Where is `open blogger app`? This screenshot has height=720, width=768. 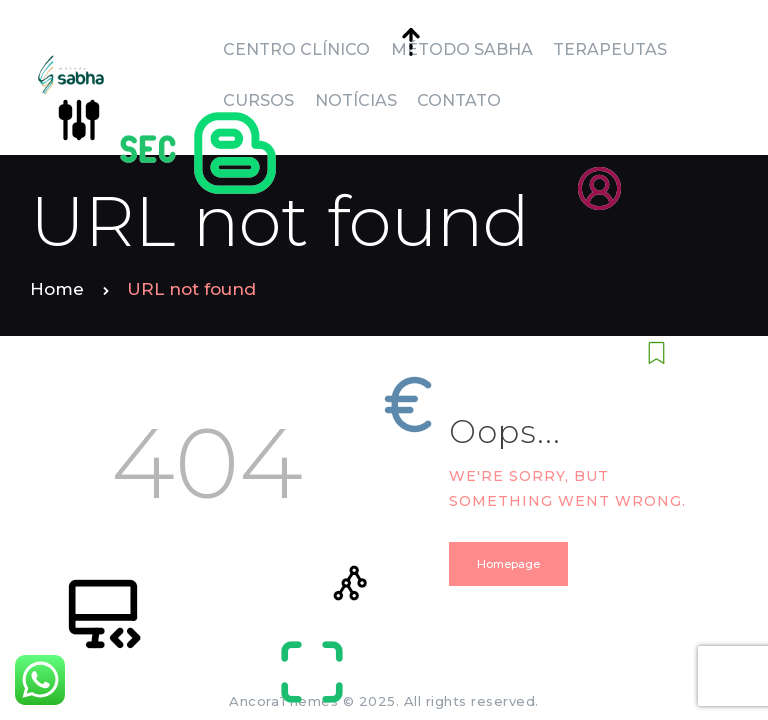 open blogger app is located at coordinates (235, 153).